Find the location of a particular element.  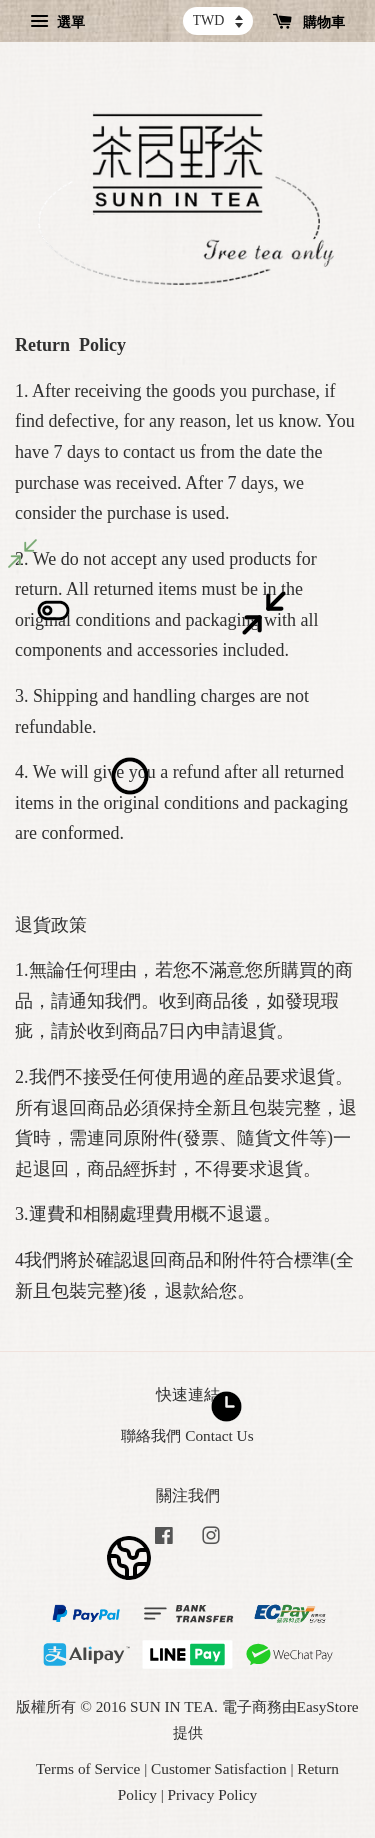

view current time is located at coordinates (226, 1406).